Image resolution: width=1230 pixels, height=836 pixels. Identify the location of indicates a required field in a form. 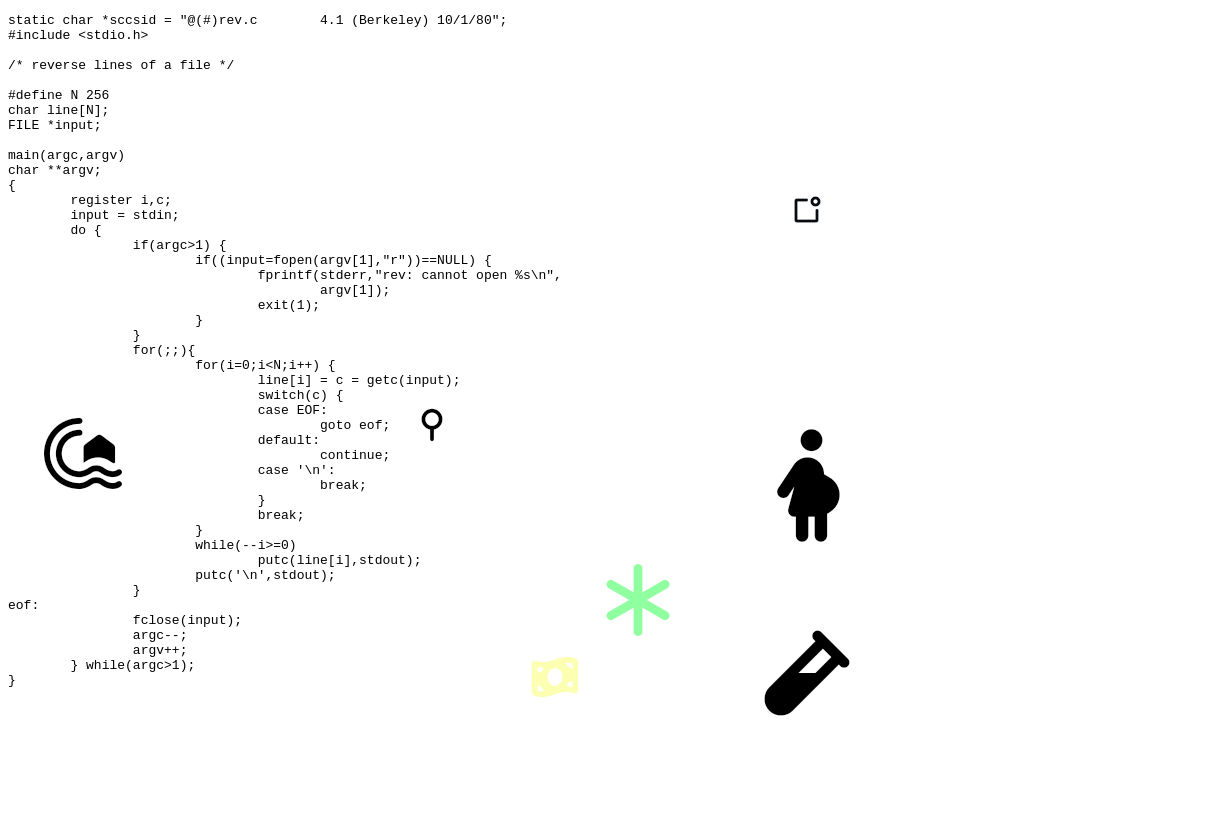
(638, 600).